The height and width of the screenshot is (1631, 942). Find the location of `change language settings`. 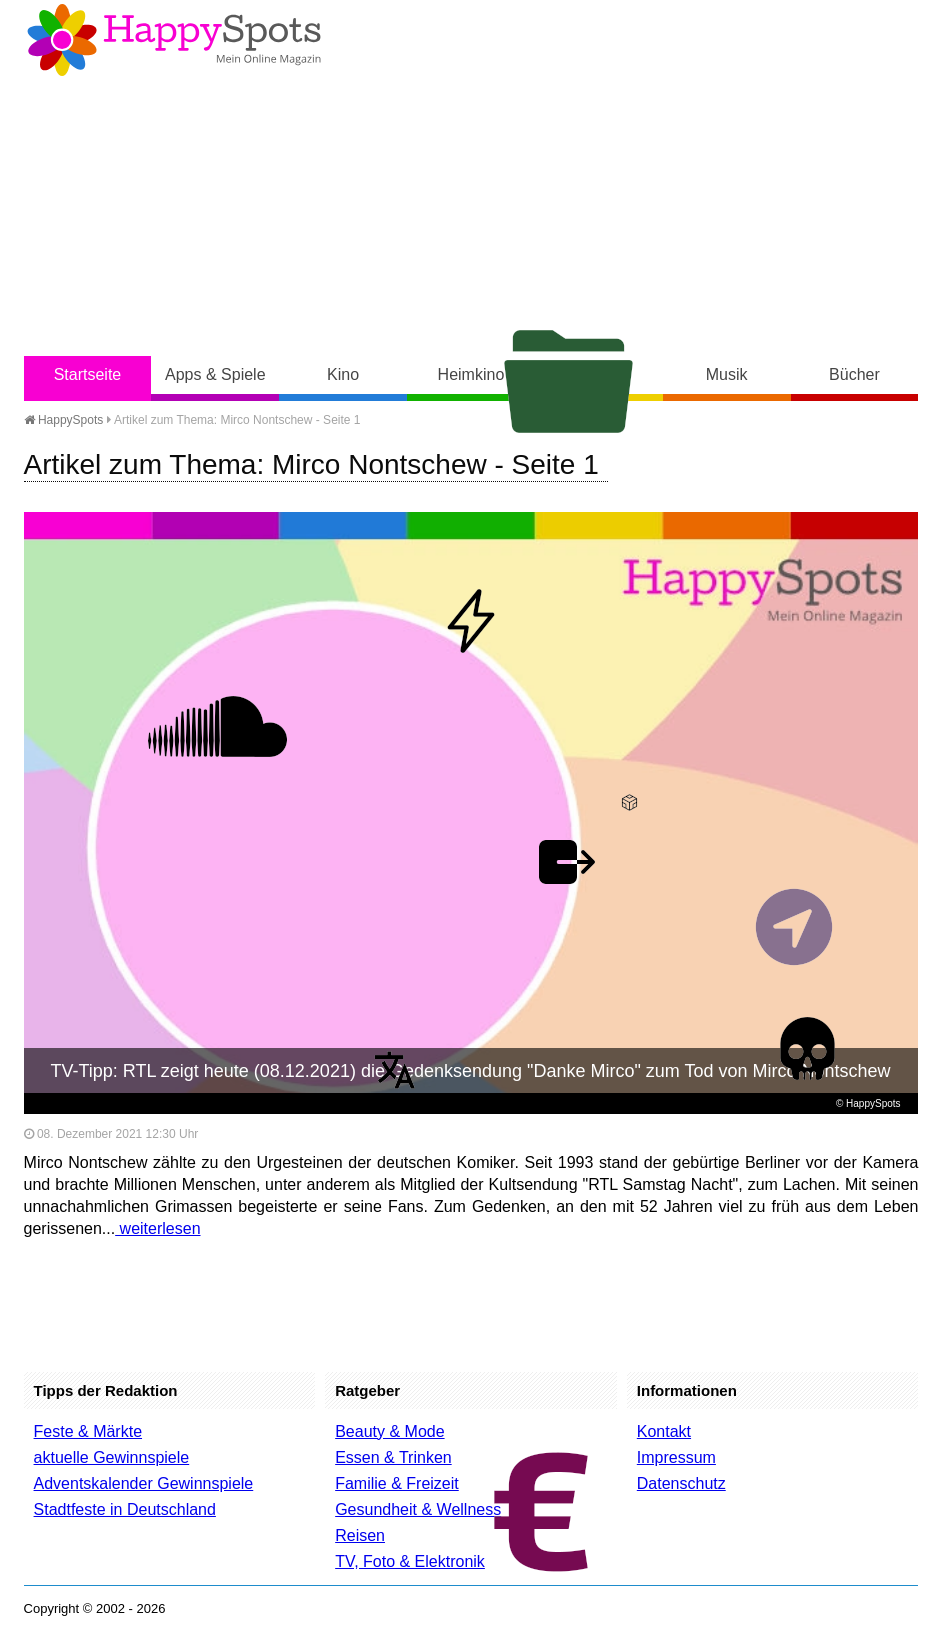

change language settings is located at coordinates (395, 1070).